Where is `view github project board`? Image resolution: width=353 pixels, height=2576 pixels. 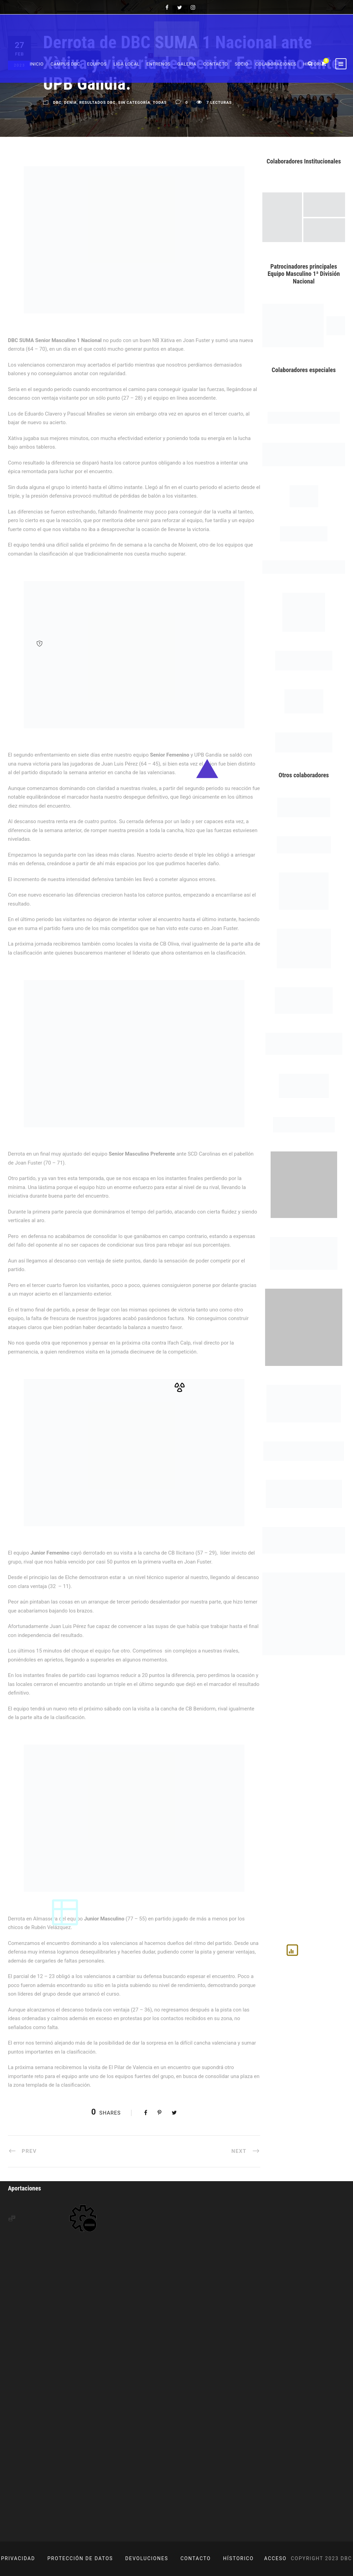
view github project board is located at coordinates (65, 1912).